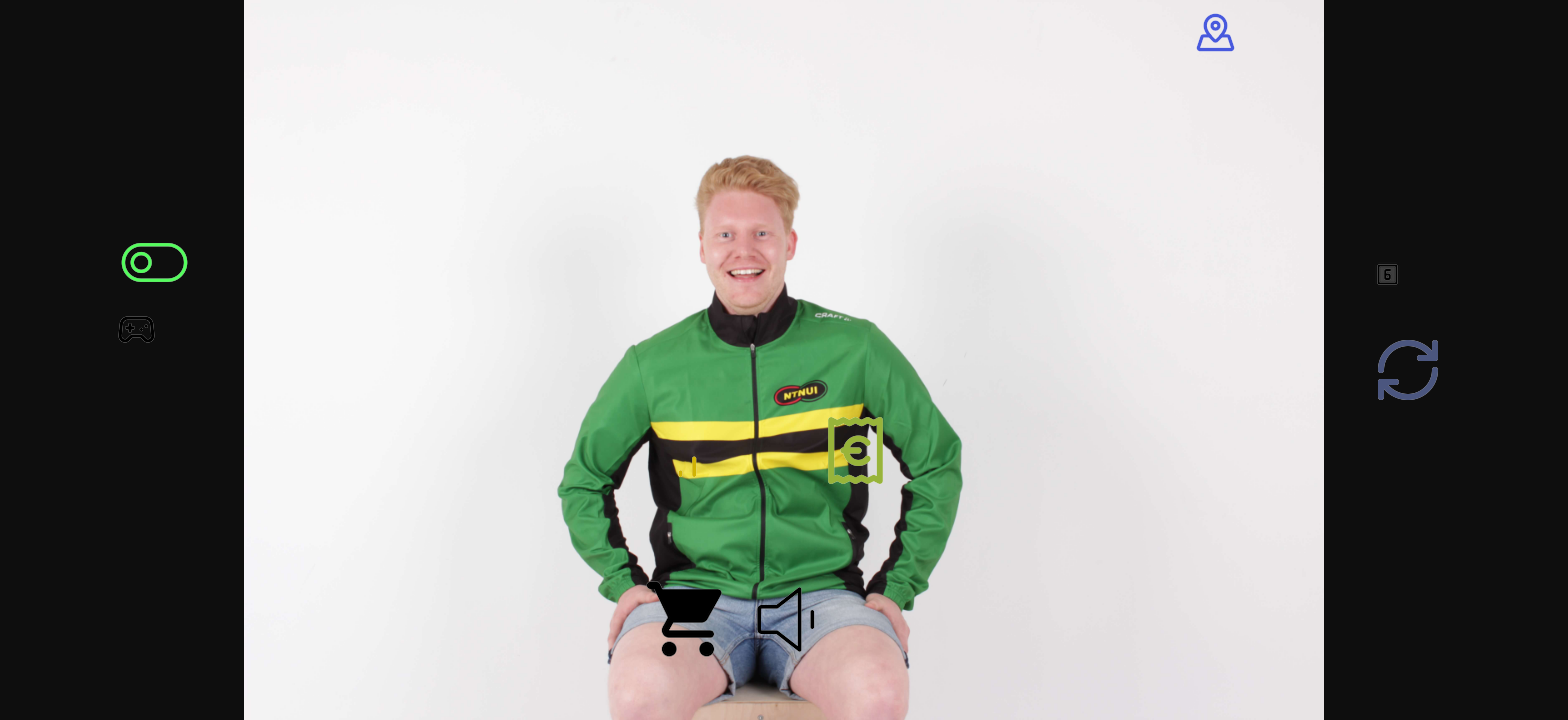  What do you see at coordinates (855, 450) in the screenshot?
I see `view euro transaction receipt` at bounding box center [855, 450].